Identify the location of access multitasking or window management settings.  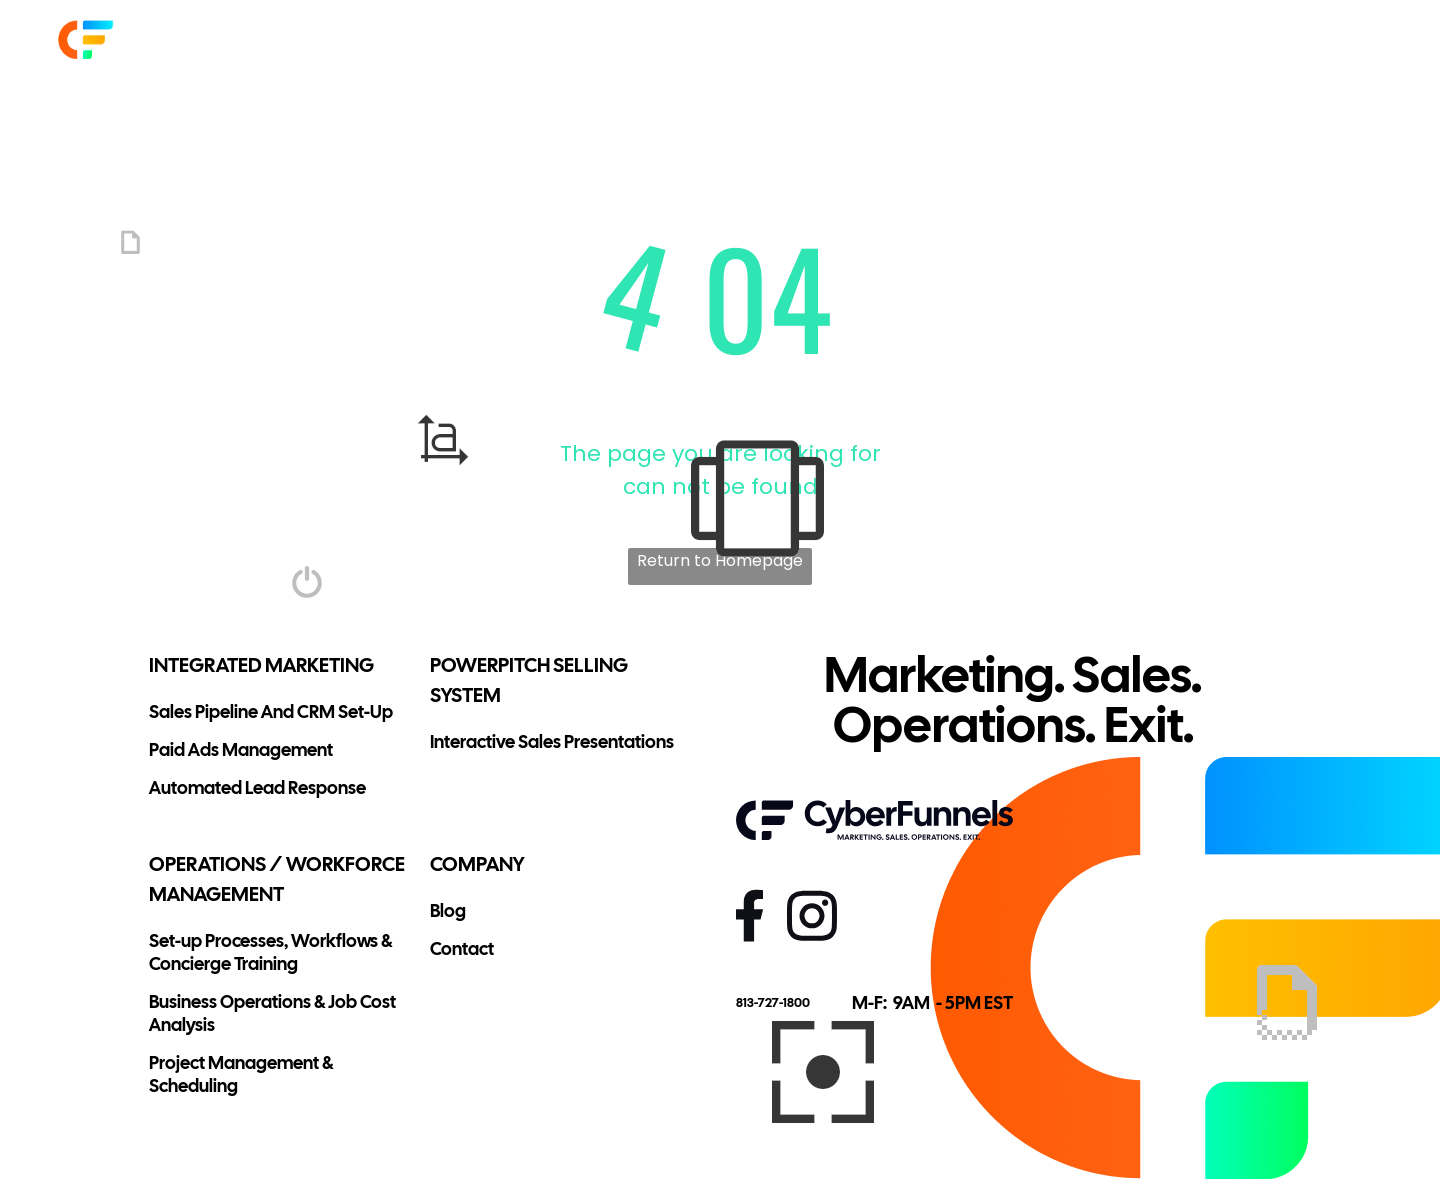
(757, 498).